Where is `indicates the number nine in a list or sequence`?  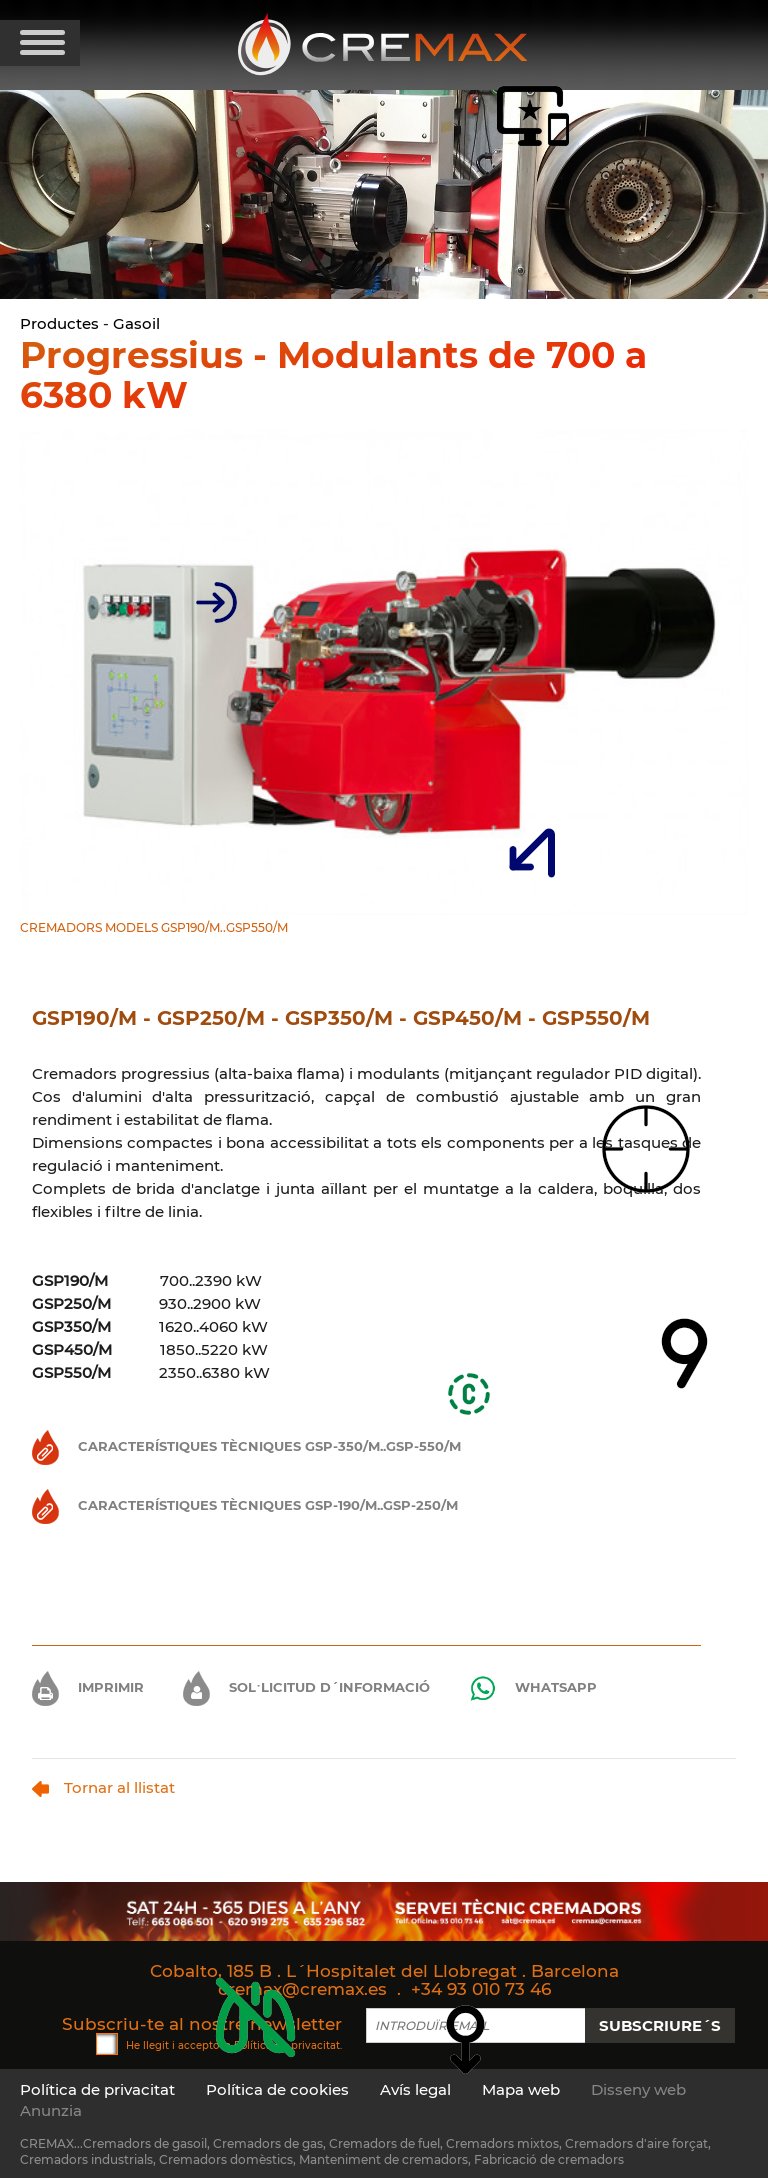
indicates the number nine in a list or sequence is located at coordinates (684, 1353).